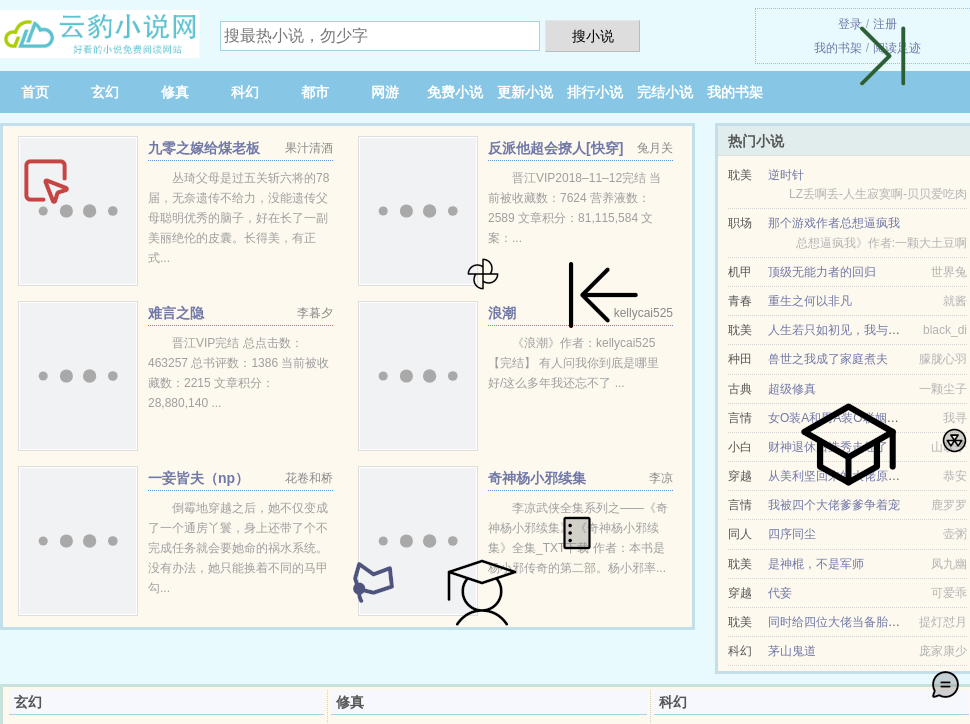 Image resolution: width=970 pixels, height=724 pixels. Describe the element at coordinates (45, 180) in the screenshot. I see `select or interact with an element` at that location.